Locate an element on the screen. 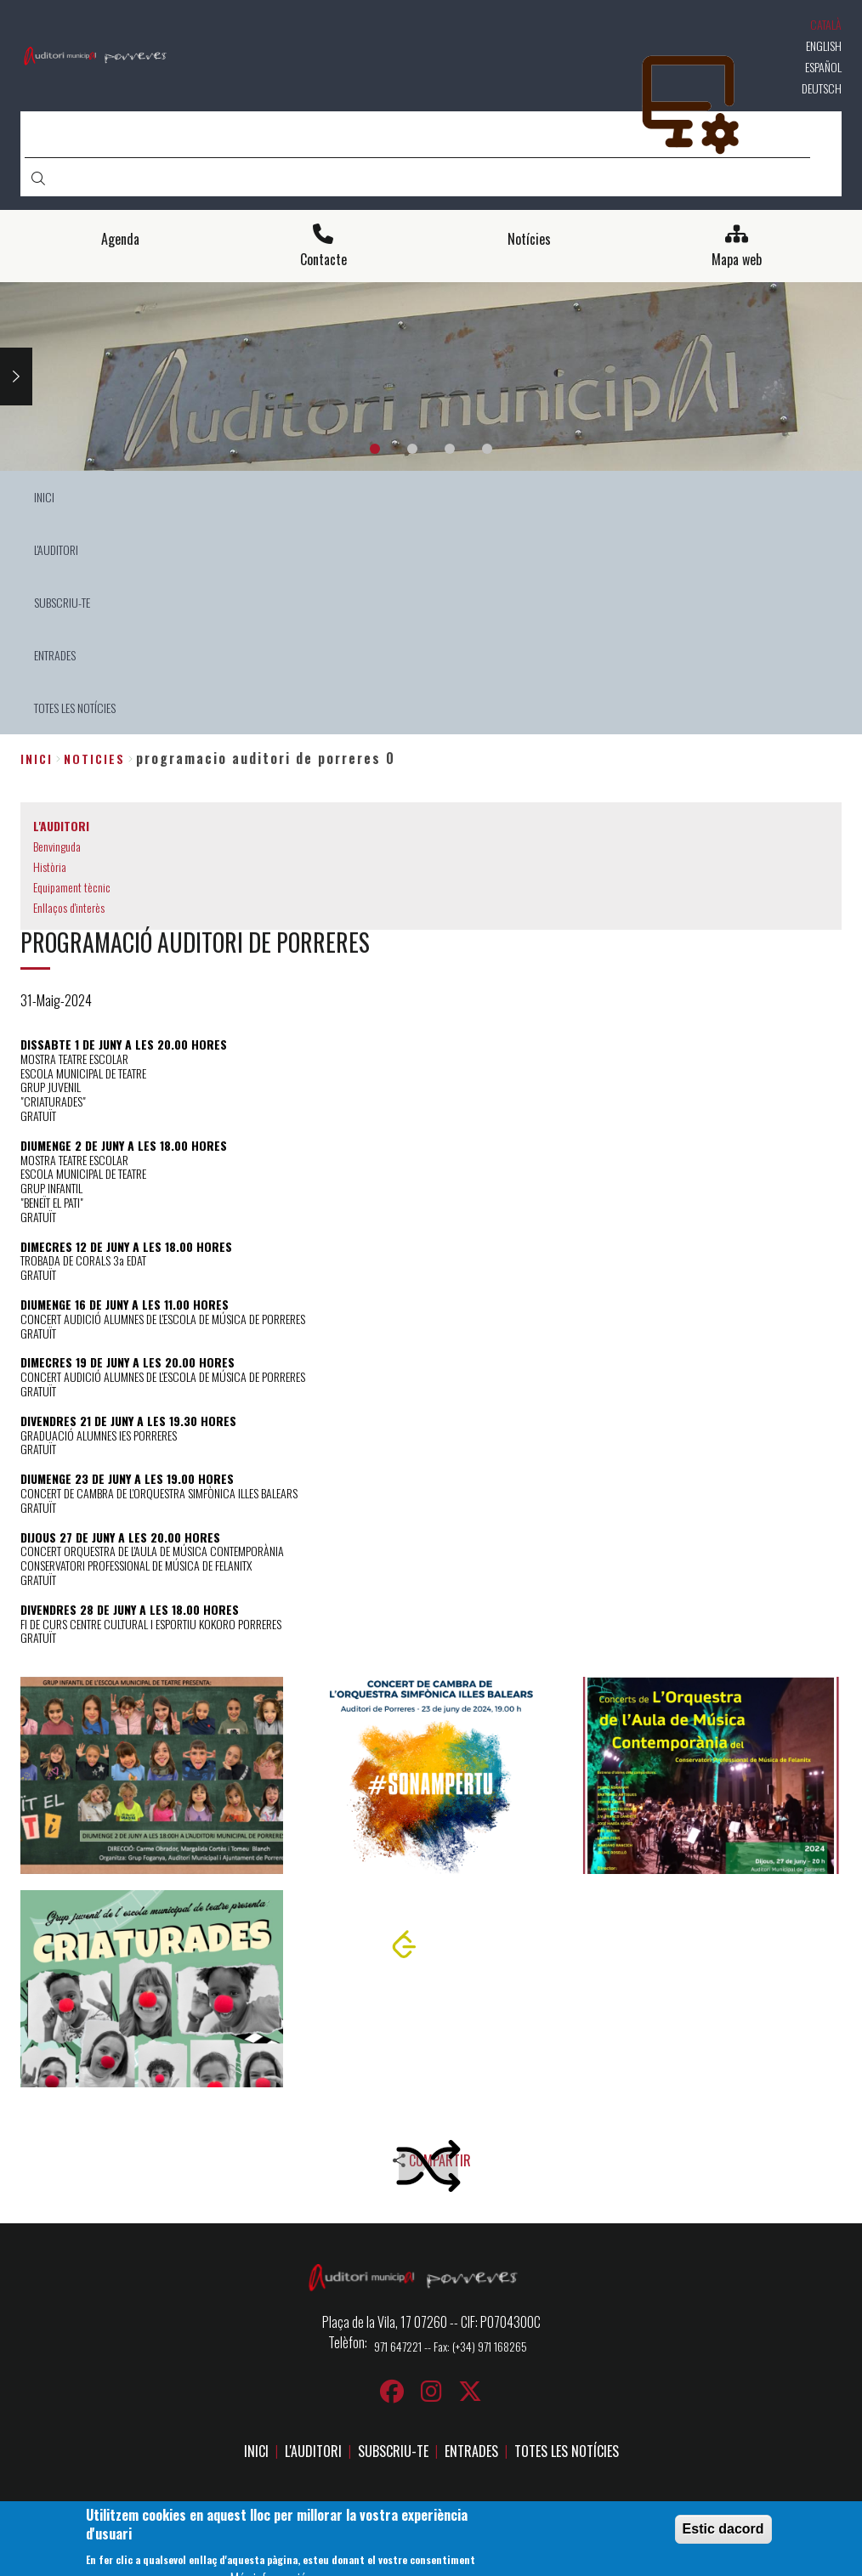 The image size is (862, 2576). shuffle playlist or queue order is located at coordinates (427, 2166).